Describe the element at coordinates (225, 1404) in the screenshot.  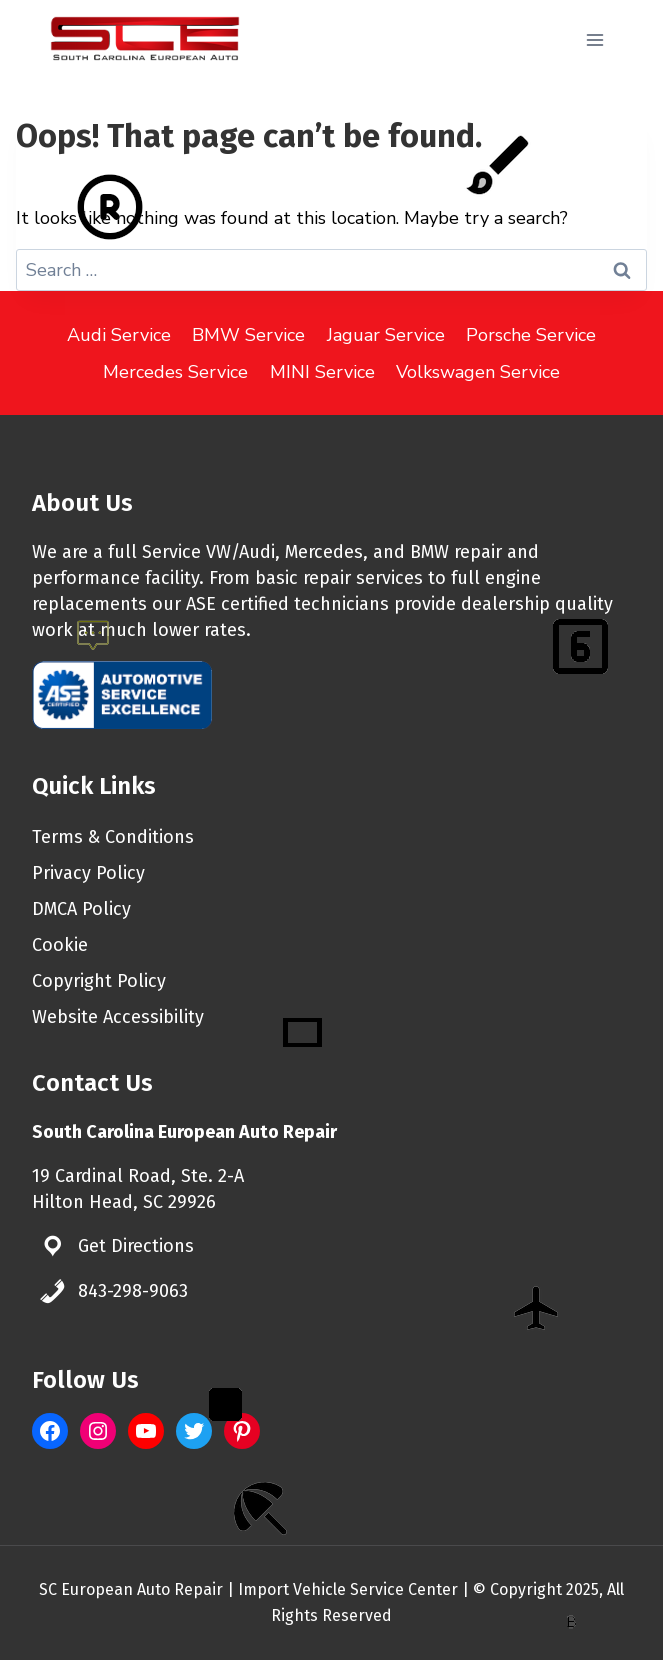
I see `stop media playback` at that location.